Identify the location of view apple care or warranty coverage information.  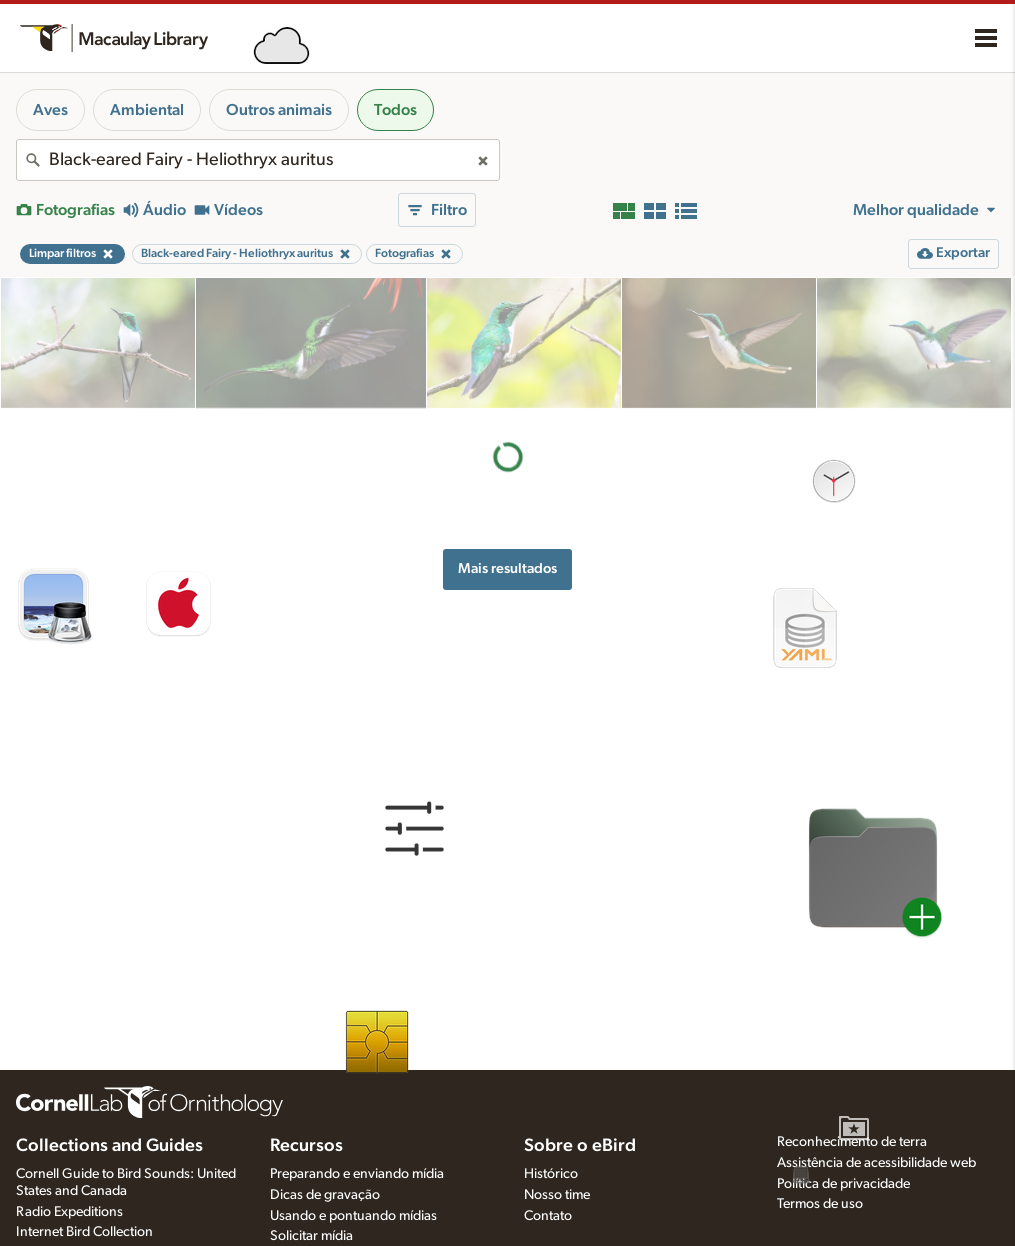
(178, 603).